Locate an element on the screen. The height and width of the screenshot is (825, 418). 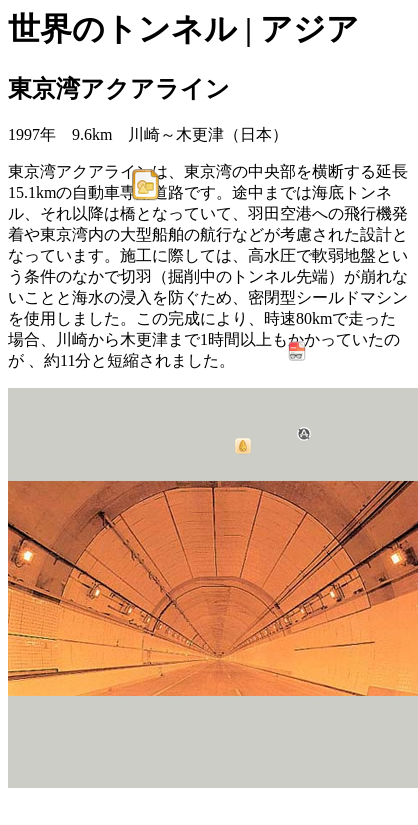
check for available software updates is located at coordinates (304, 434).